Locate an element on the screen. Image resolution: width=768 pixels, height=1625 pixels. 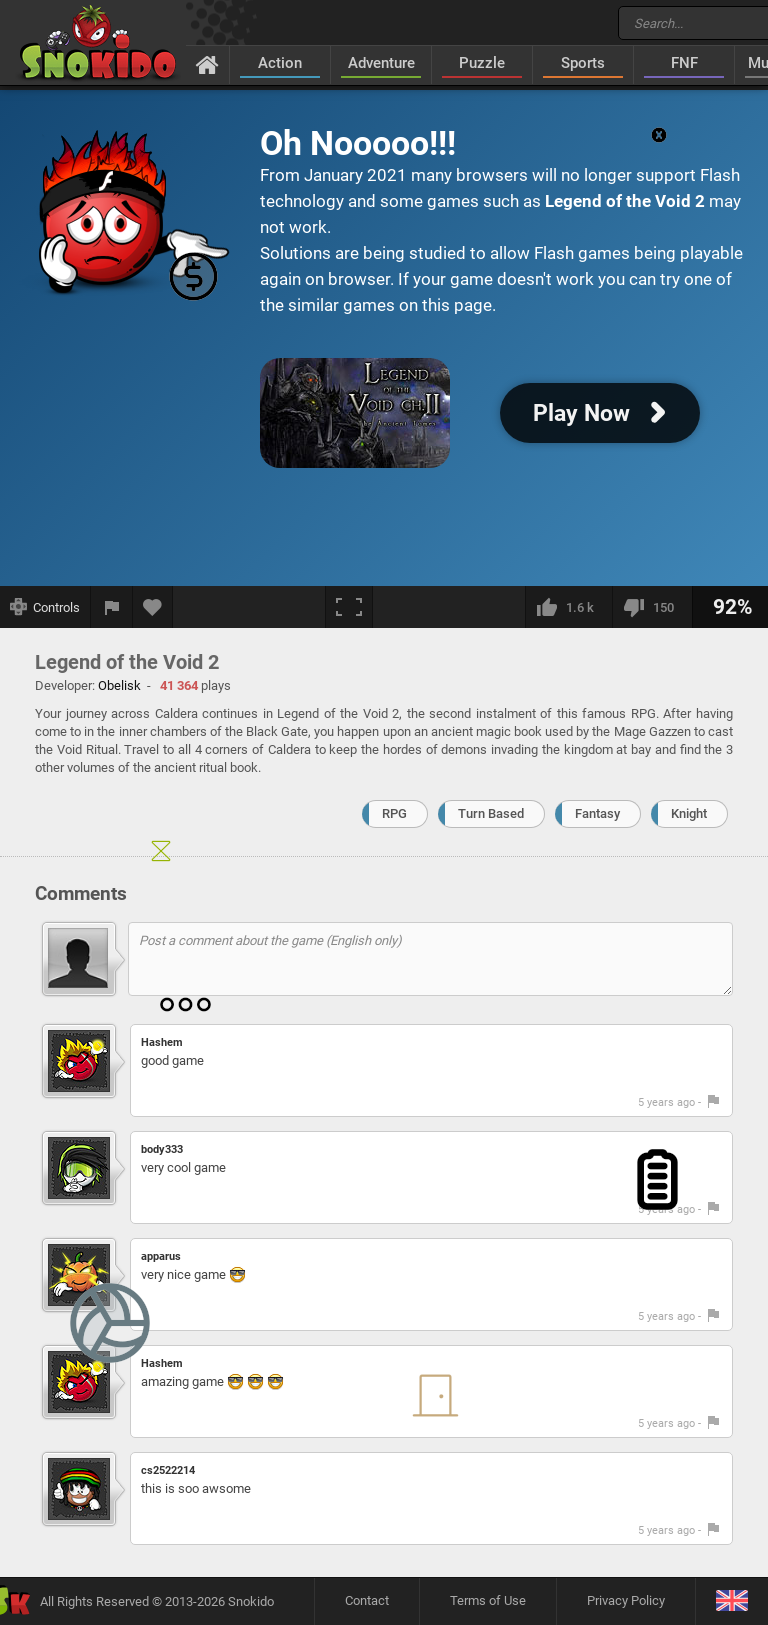
access volleyball or beach sports content is located at coordinates (110, 1323).